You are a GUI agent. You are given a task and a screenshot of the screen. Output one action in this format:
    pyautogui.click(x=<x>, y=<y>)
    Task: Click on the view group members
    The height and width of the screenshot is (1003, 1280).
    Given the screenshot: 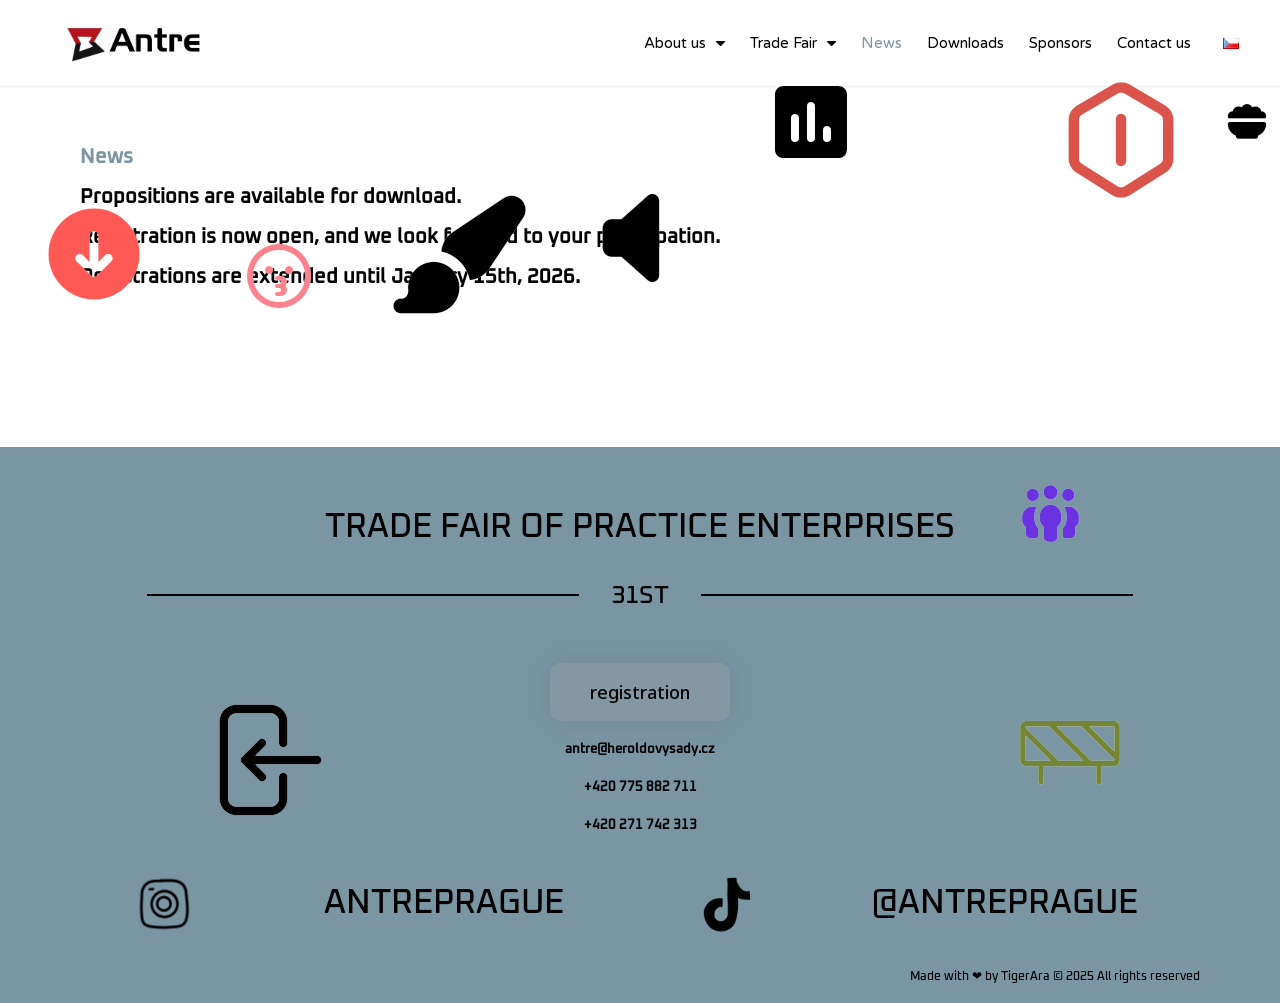 What is the action you would take?
    pyautogui.click(x=1050, y=513)
    